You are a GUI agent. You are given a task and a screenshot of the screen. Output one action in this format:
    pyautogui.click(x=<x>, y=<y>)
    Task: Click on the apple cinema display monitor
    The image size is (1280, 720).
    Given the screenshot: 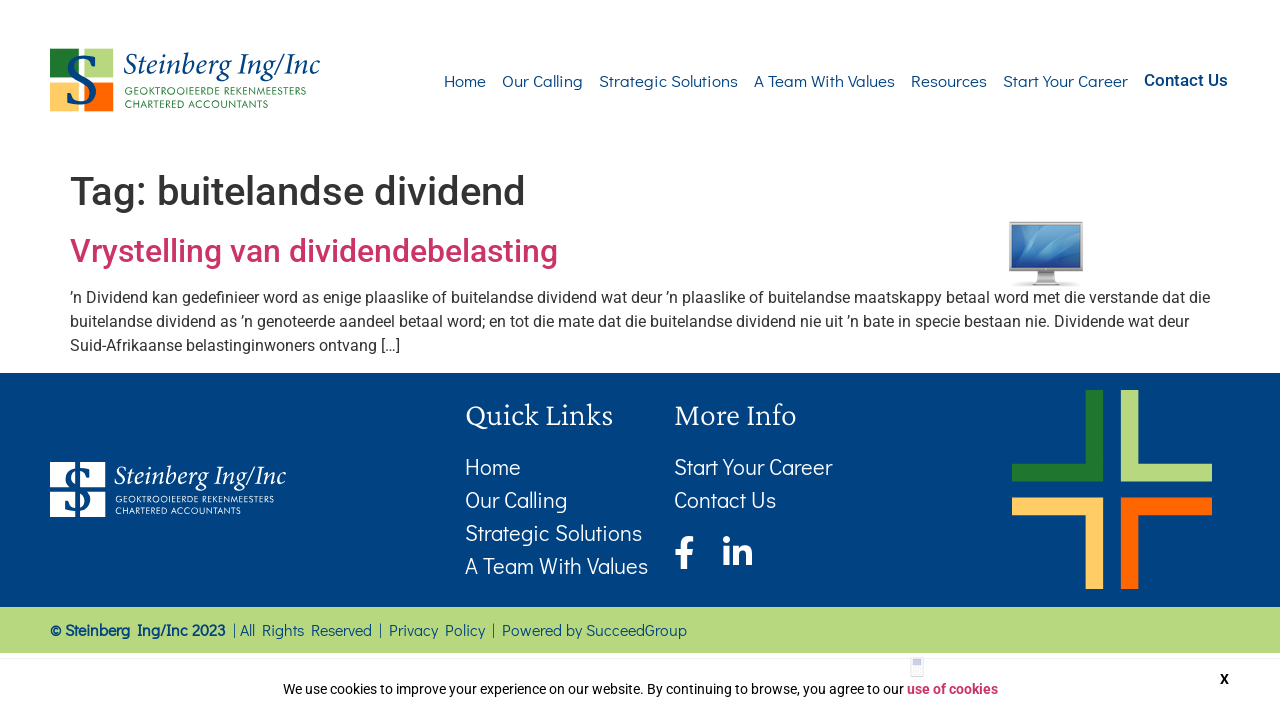 What is the action you would take?
    pyautogui.click(x=1046, y=251)
    